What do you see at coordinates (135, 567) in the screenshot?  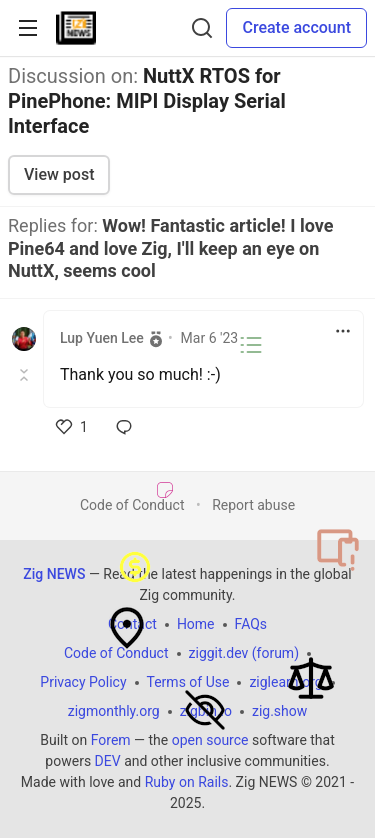 I see `view account balance or financial summary` at bounding box center [135, 567].